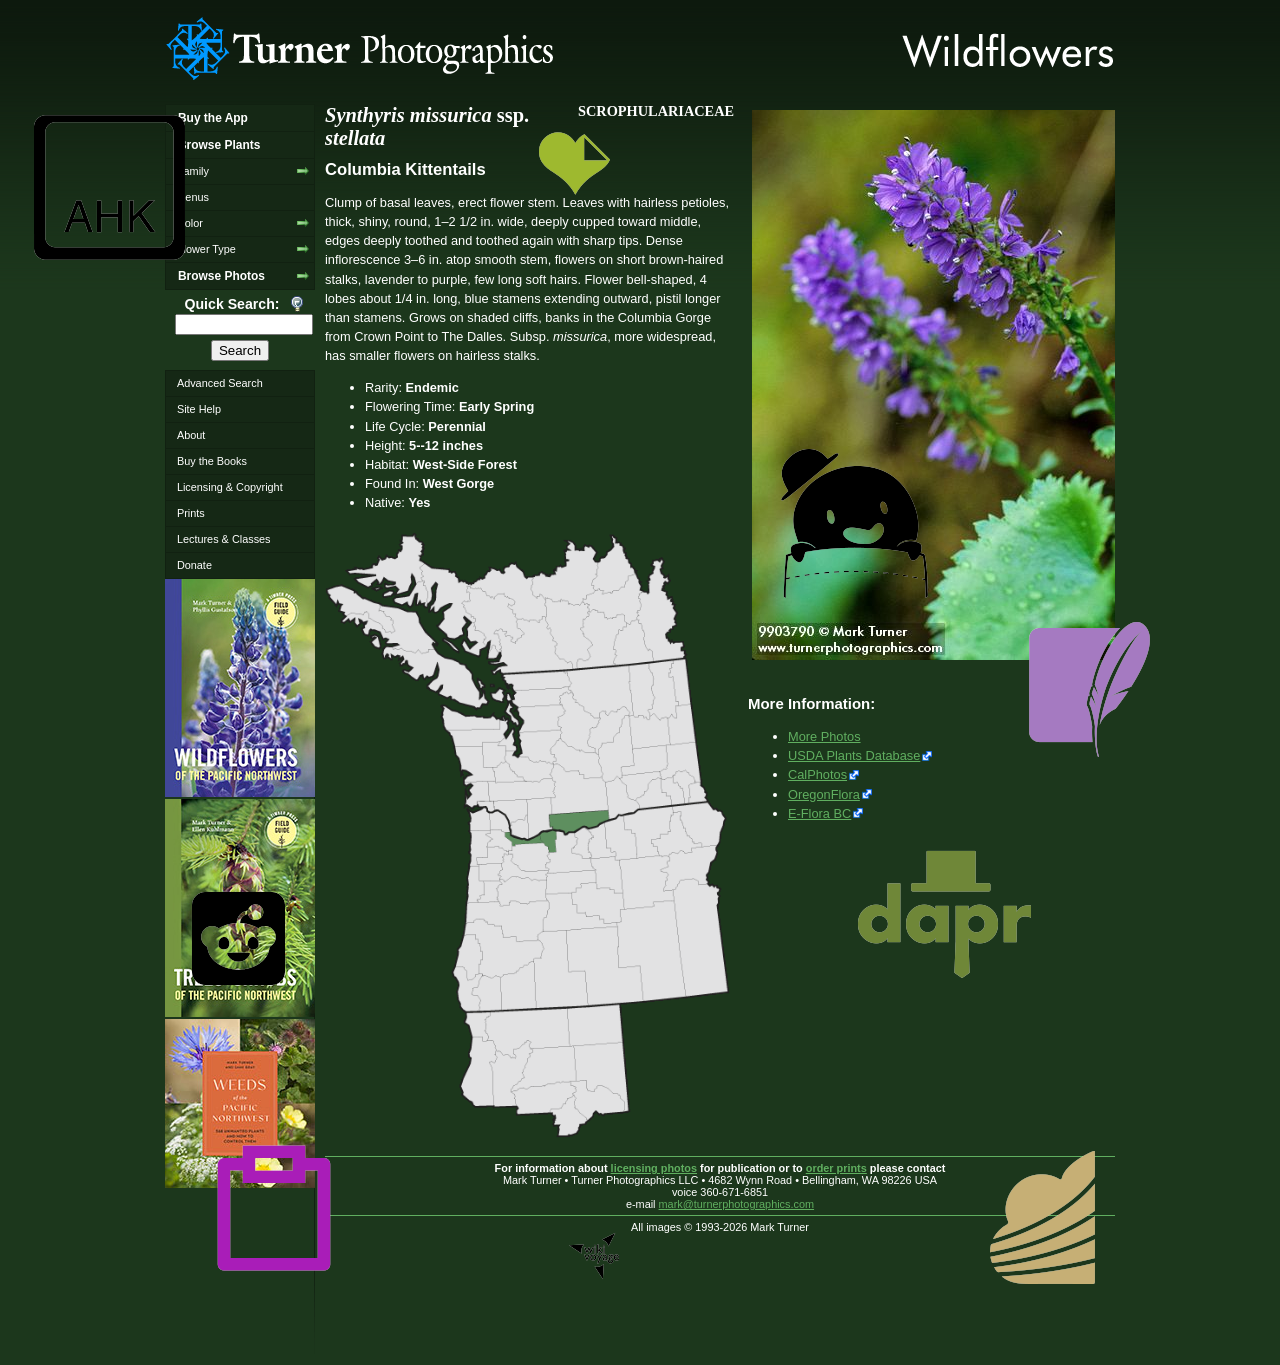 This screenshot has height=1365, width=1280. What do you see at coordinates (944, 914) in the screenshot?
I see `dapr distributed application runtime logo` at bounding box center [944, 914].